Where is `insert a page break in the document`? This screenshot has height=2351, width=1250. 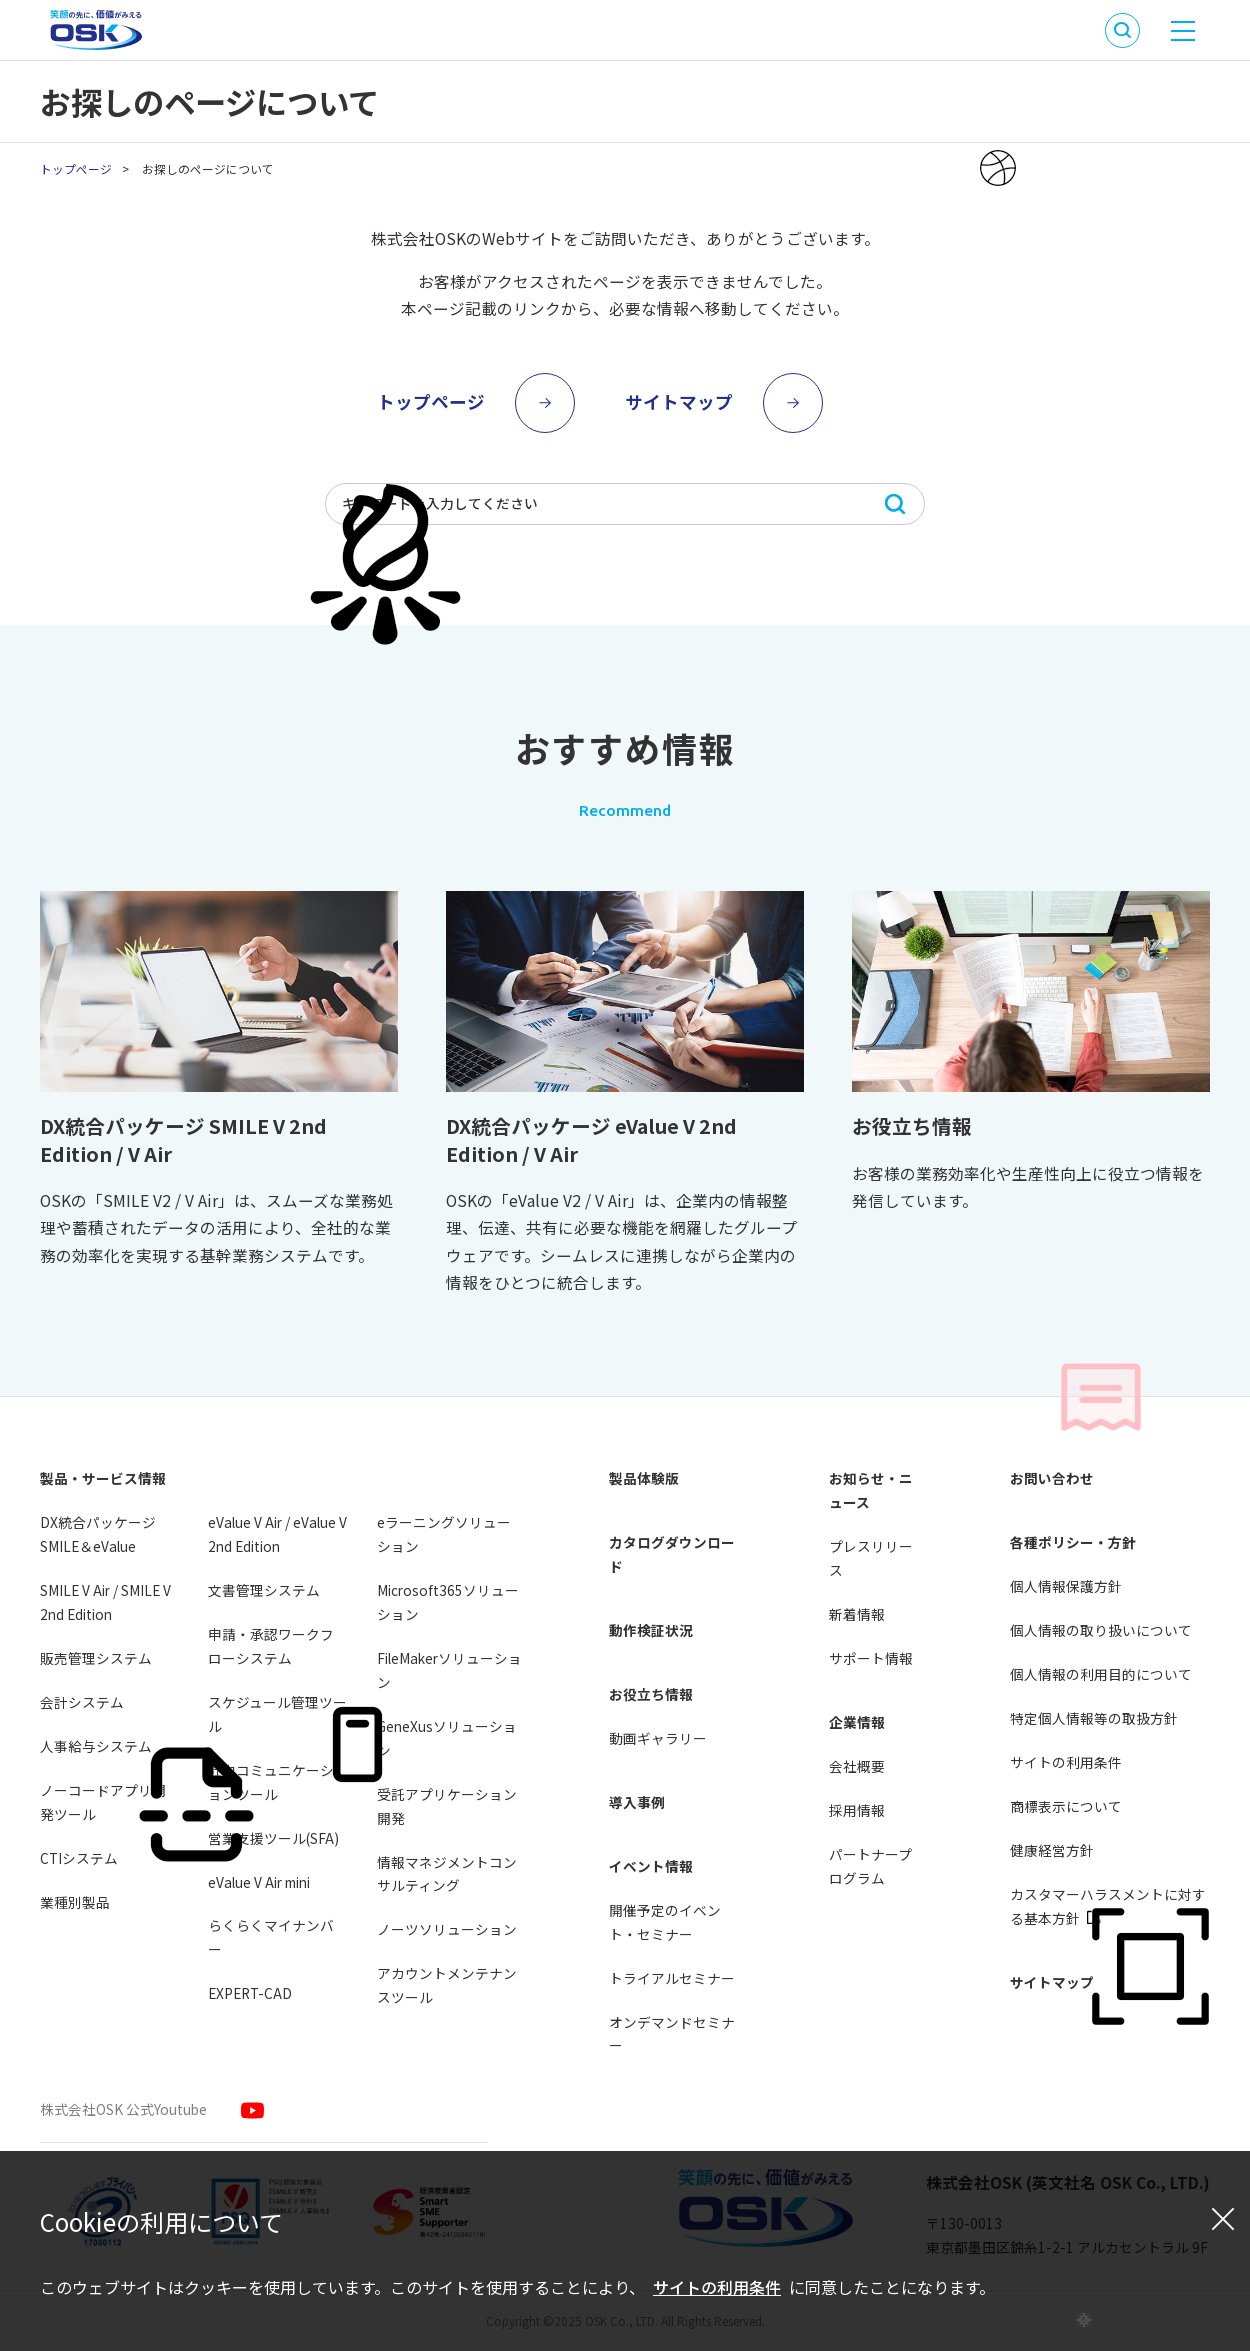 insert a page break in the document is located at coordinates (196, 1804).